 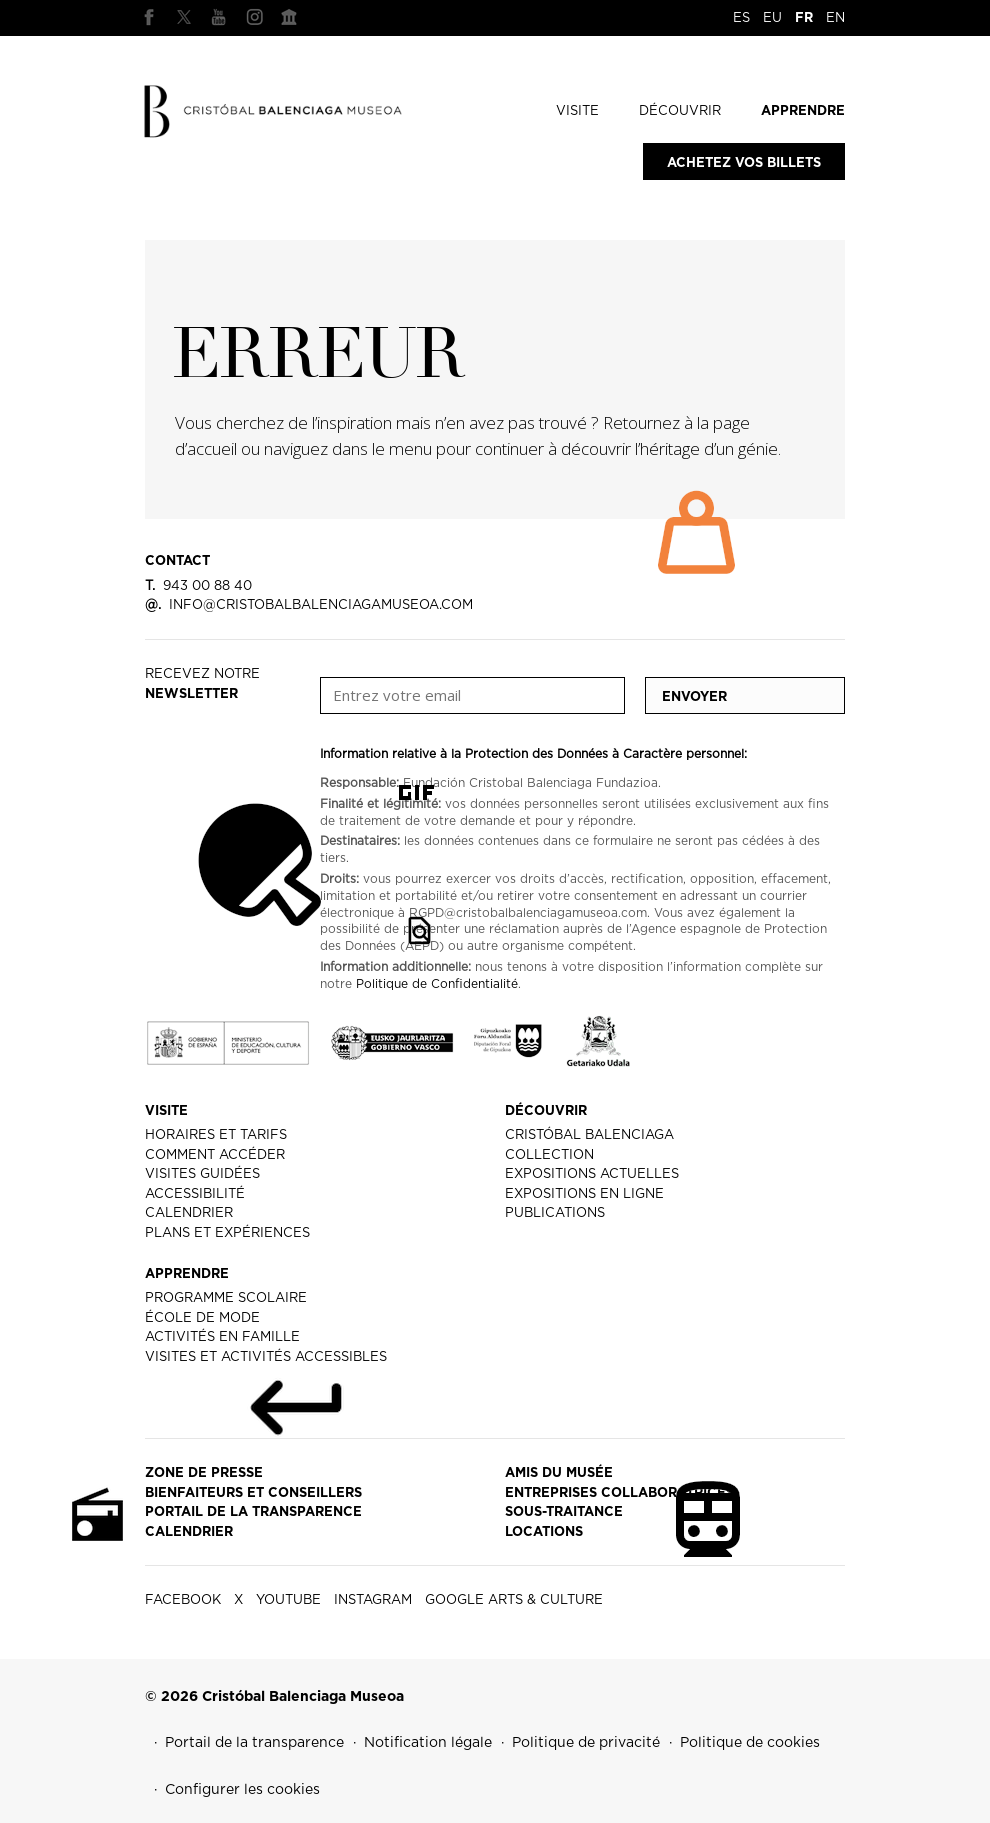 I want to click on access ping pong or table tennis game, so click(x=257, y=862).